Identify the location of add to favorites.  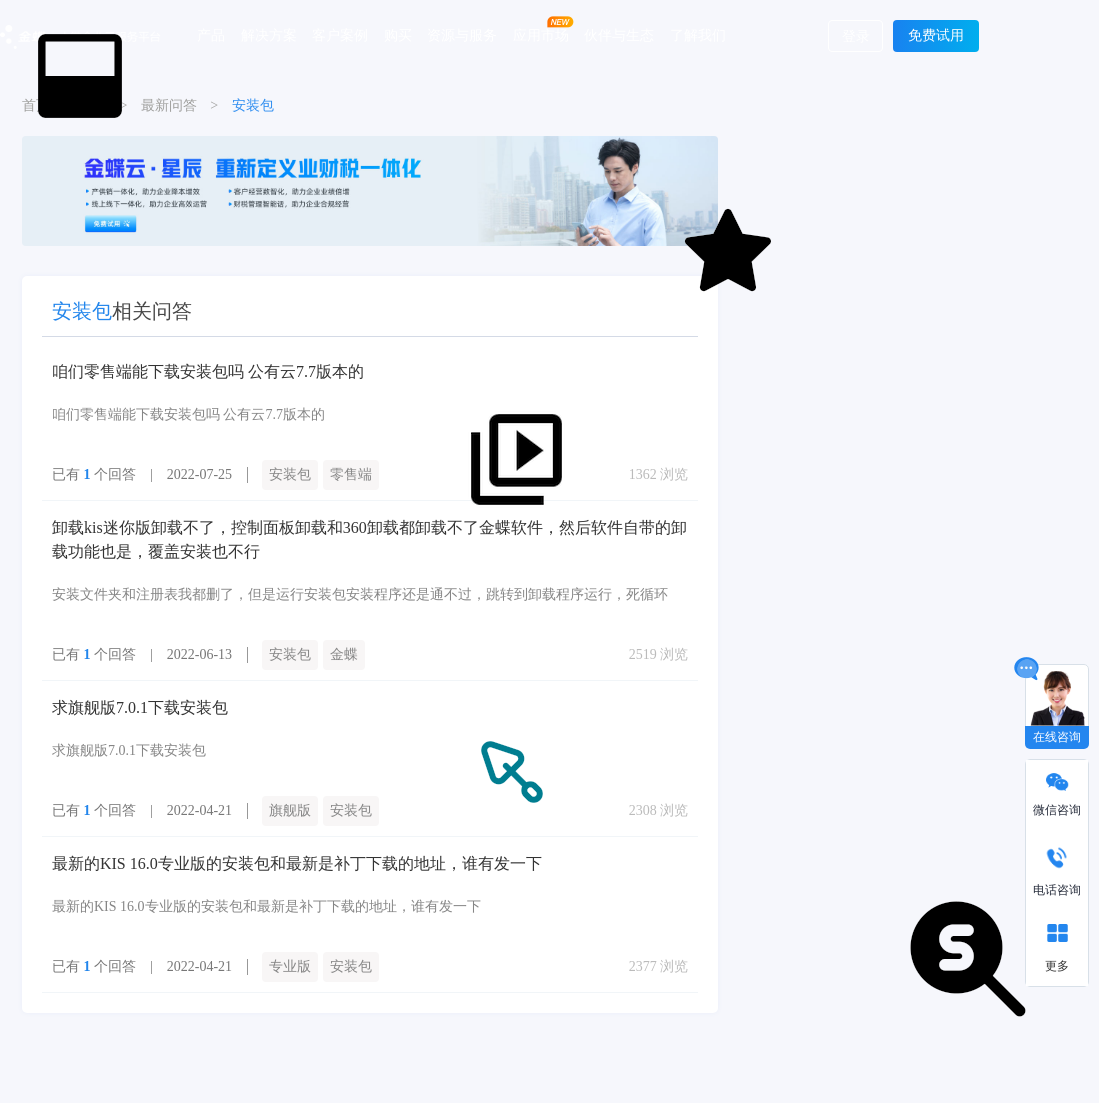
(728, 252).